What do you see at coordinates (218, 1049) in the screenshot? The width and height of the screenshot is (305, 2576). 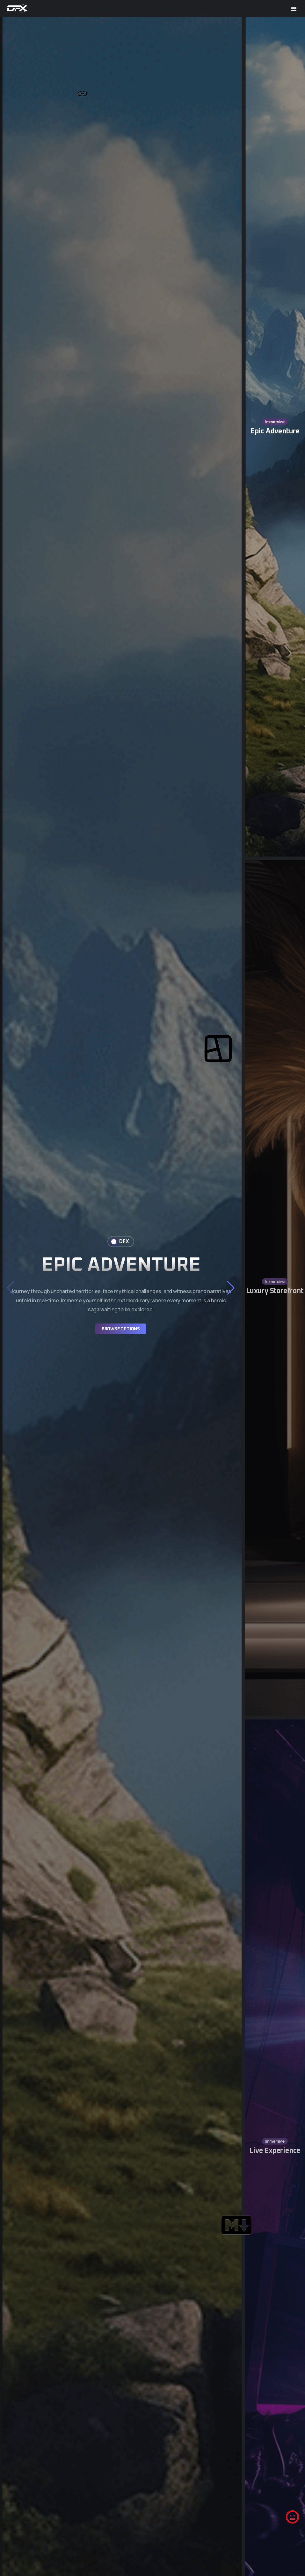 I see `switch to collage layout view` at bounding box center [218, 1049].